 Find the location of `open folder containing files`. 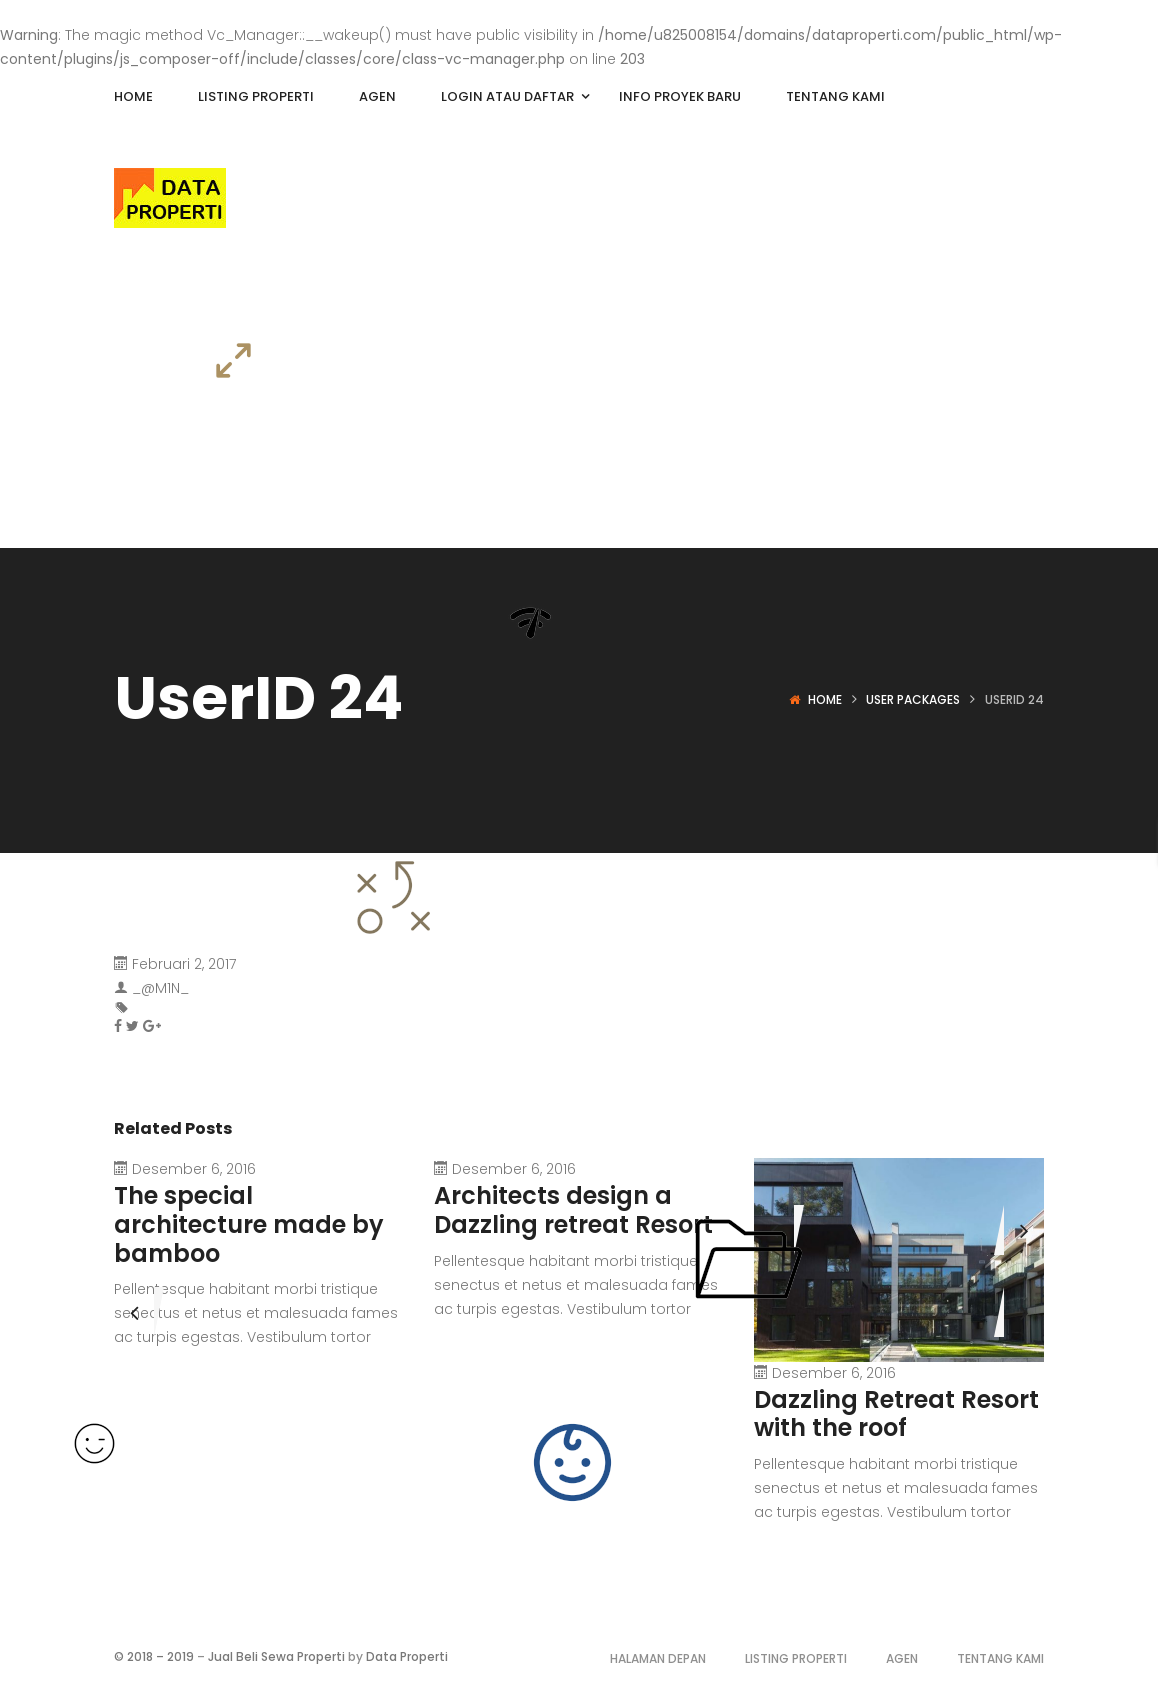

open folder containing files is located at coordinates (745, 1257).